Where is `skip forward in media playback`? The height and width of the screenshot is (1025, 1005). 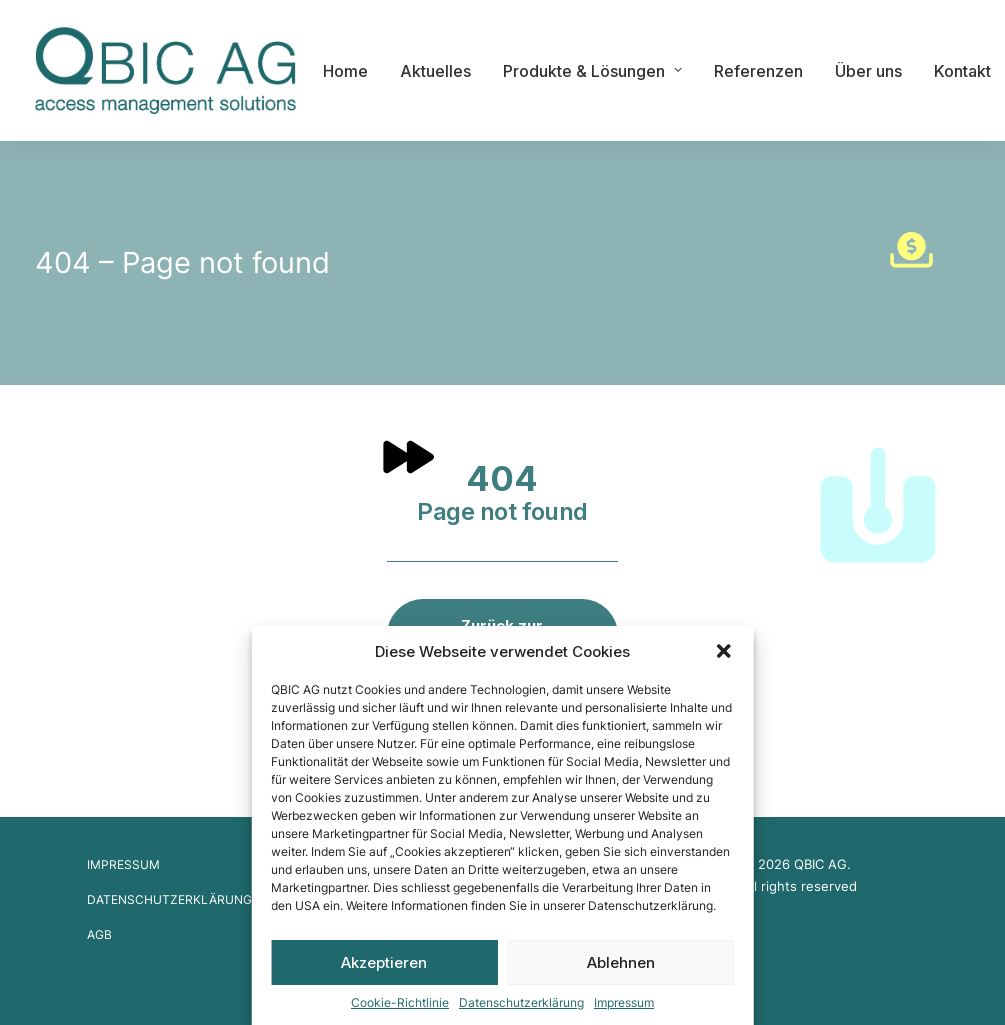
skip forward in media playback is located at coordinates (405, 457).